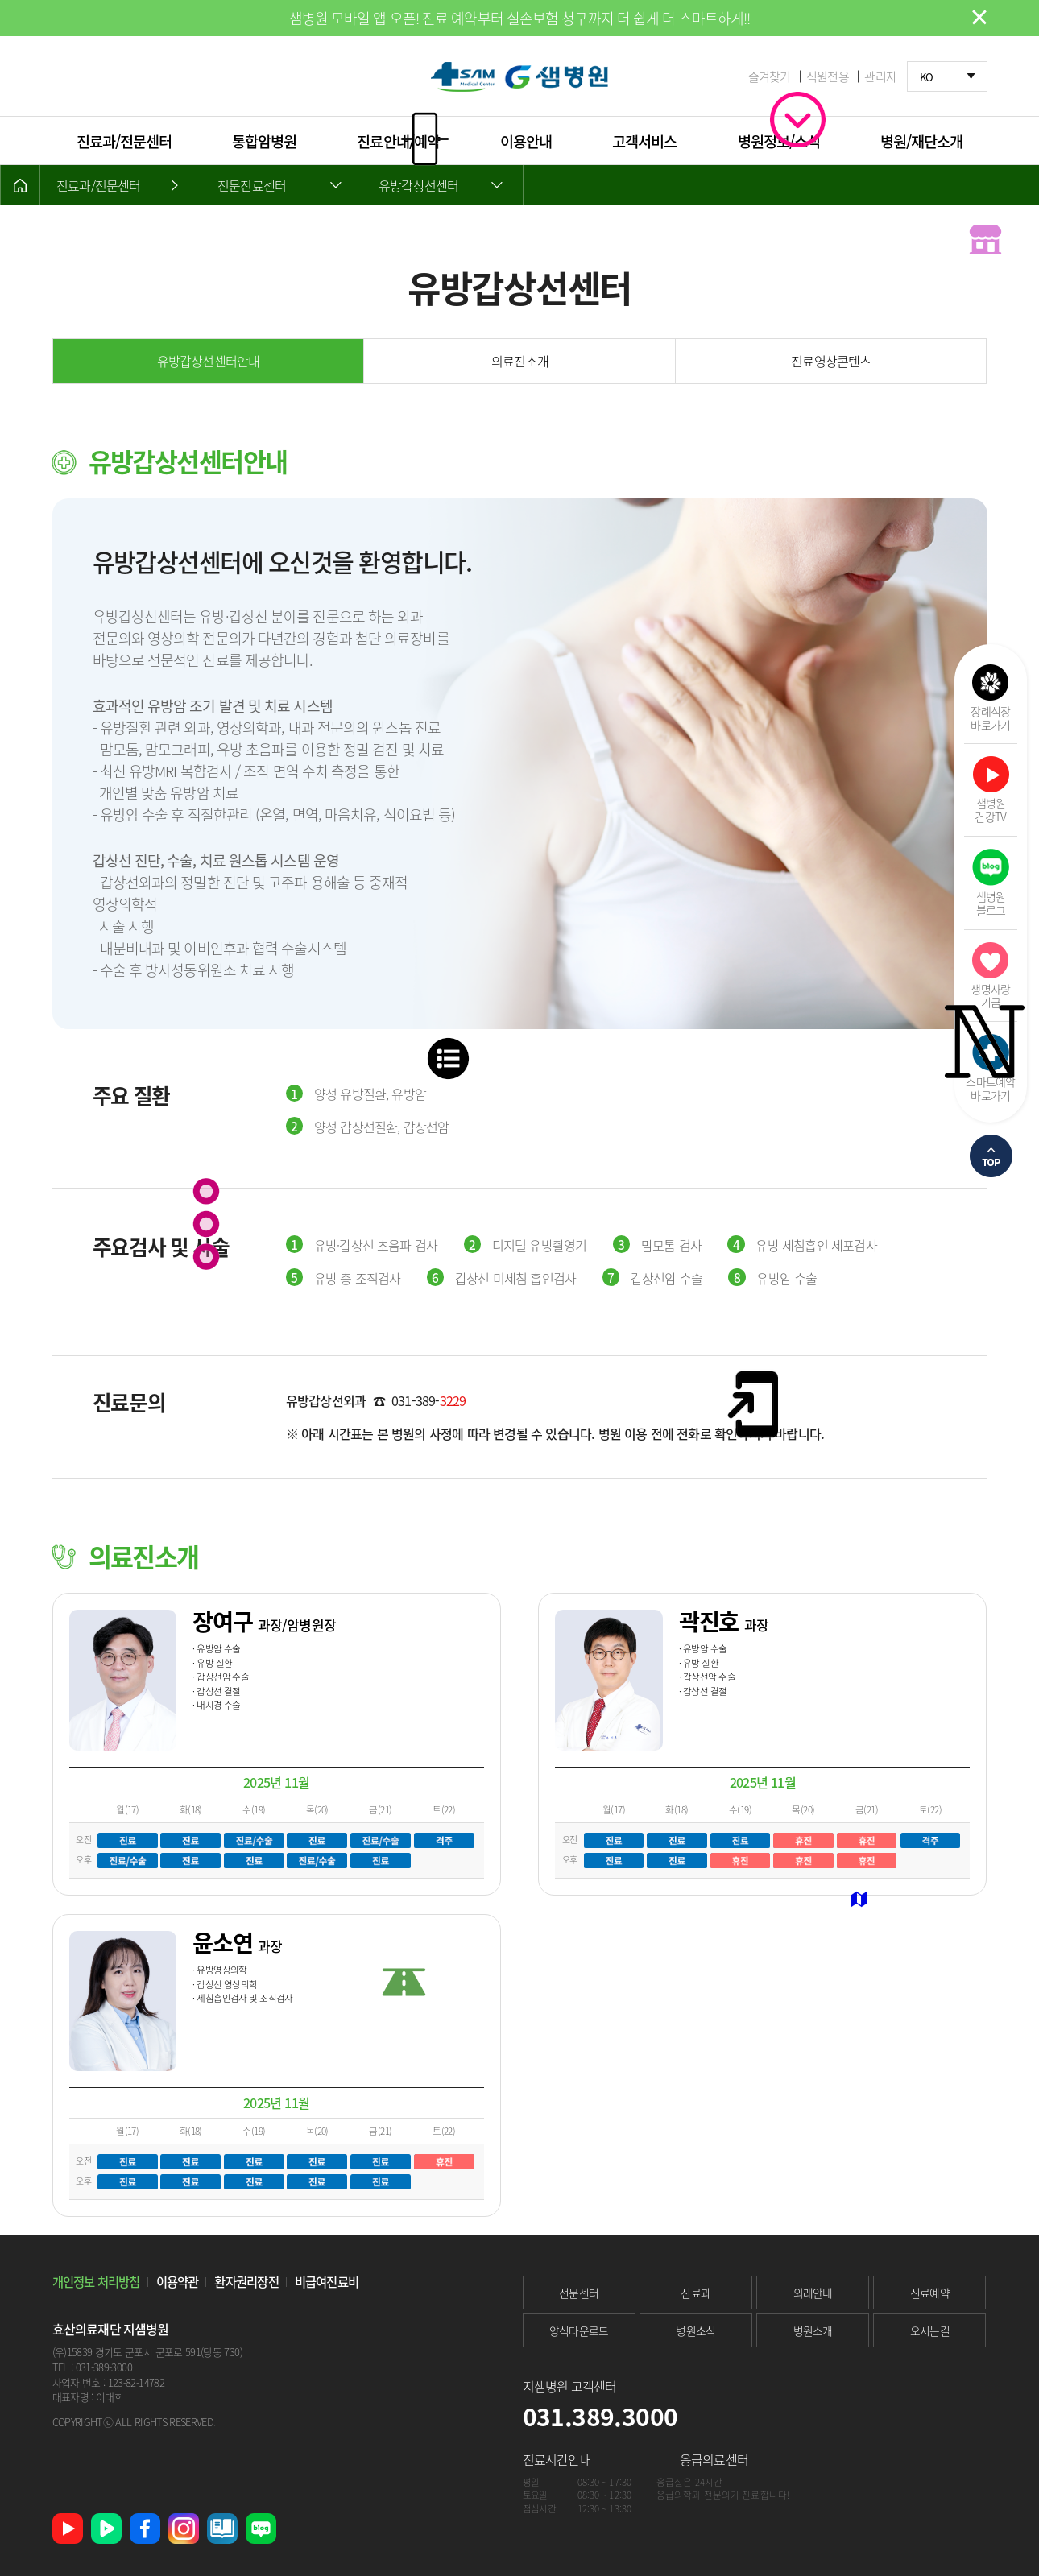 This screenshot has width=1039, height=2576. What do you see at coordinates (206, 1224) in the screenshot?
I see `open more options menu` at bounding box center [206, 1224].